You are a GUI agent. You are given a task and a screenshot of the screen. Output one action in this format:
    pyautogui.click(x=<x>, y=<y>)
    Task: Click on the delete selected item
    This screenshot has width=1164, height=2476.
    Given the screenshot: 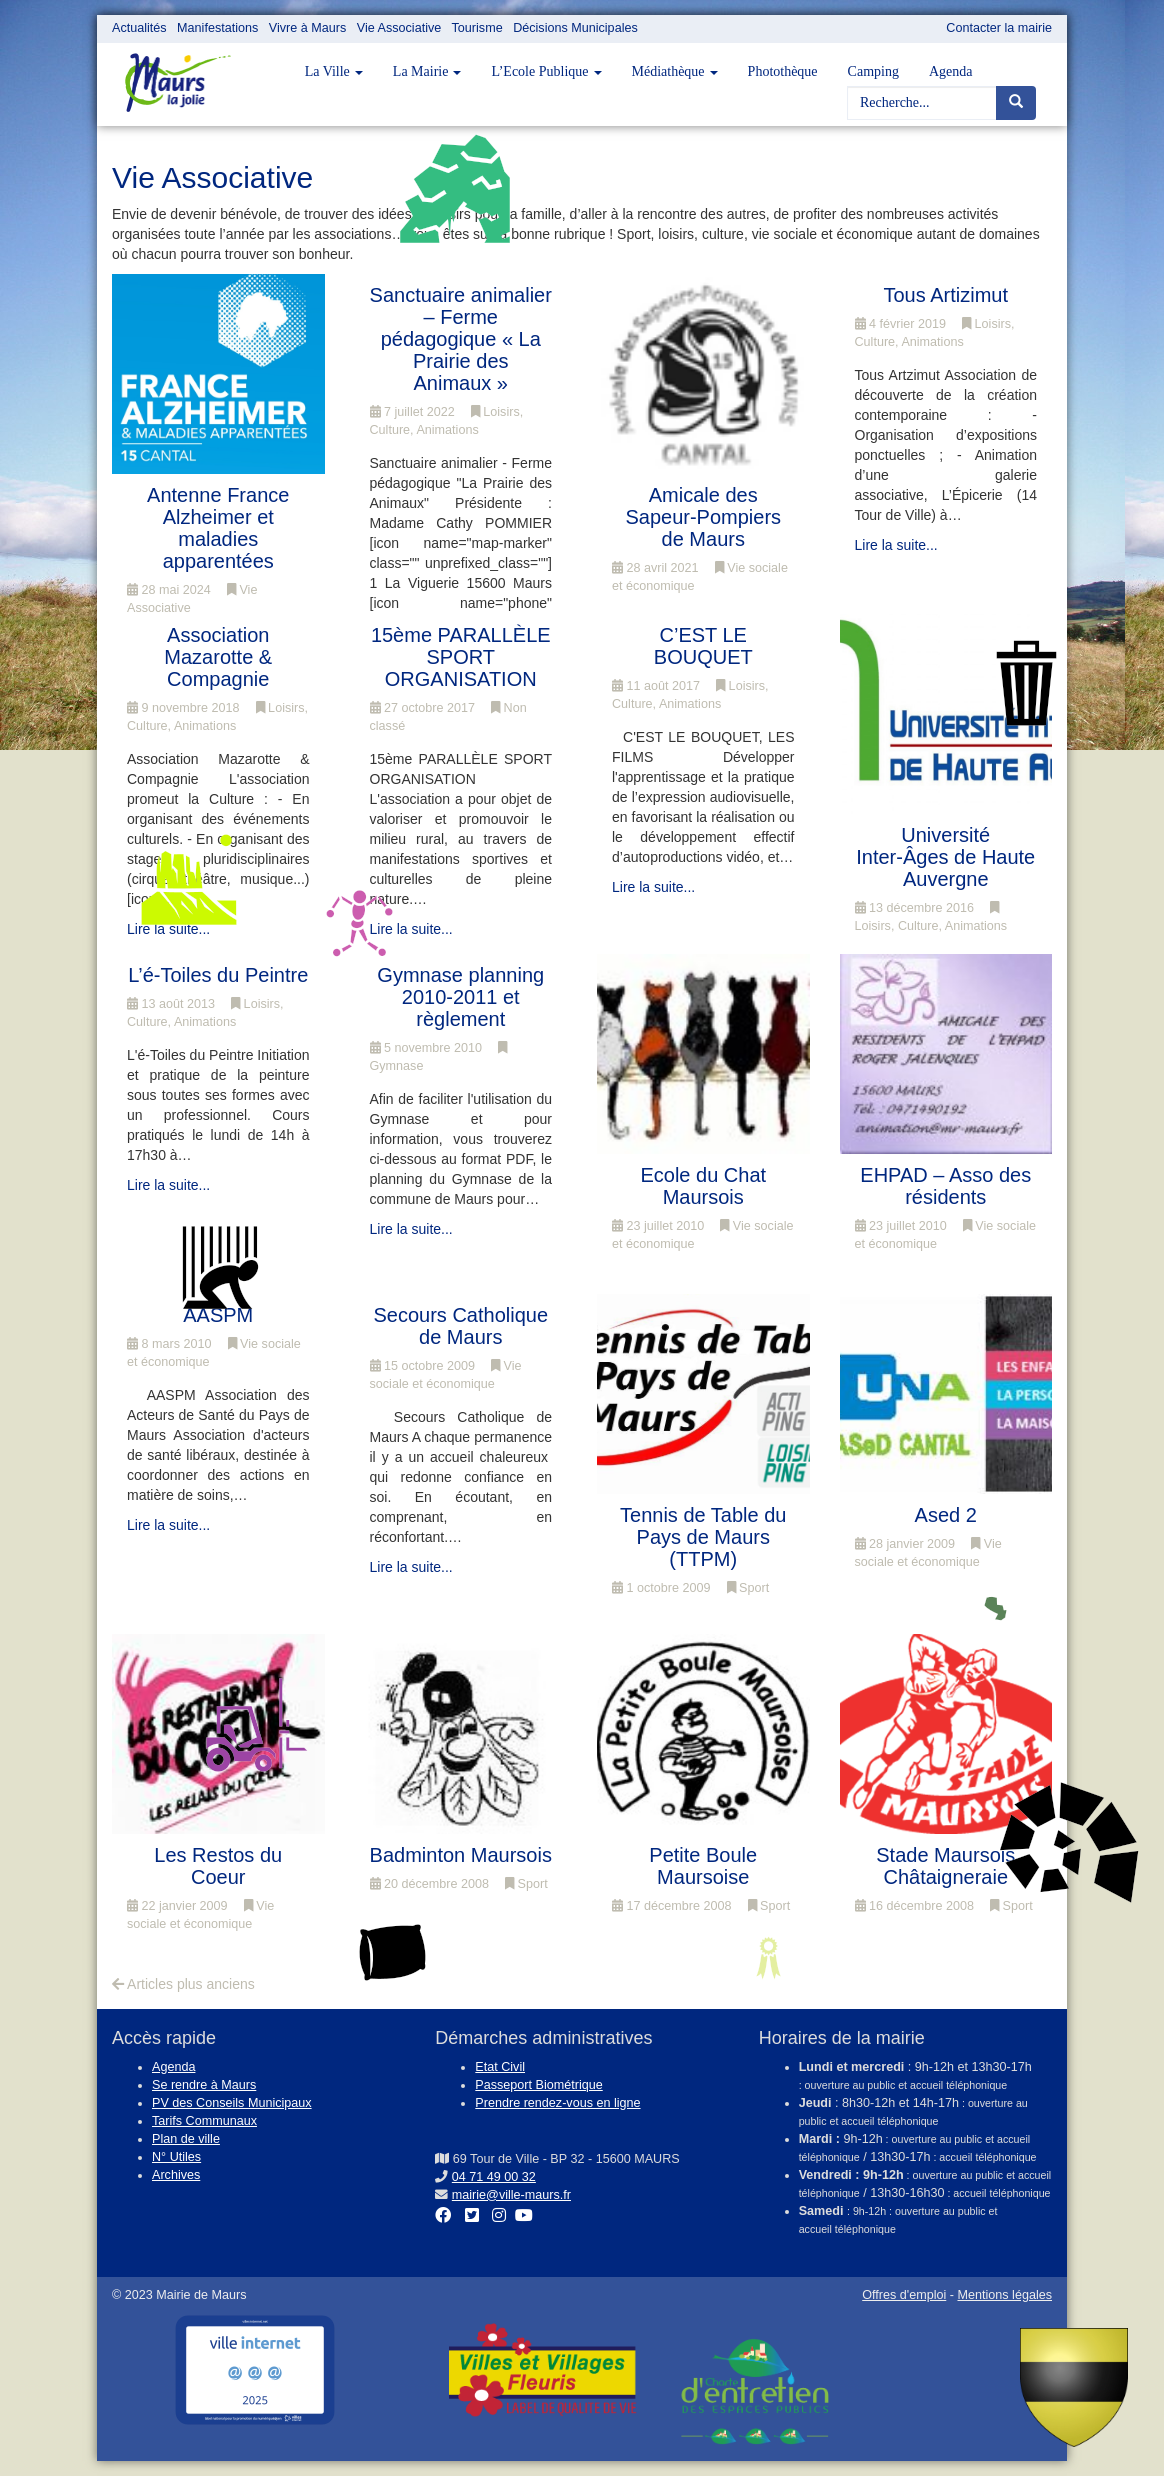 What is the action you would take?
    pyautogui.click(x=1026, y=674)
    